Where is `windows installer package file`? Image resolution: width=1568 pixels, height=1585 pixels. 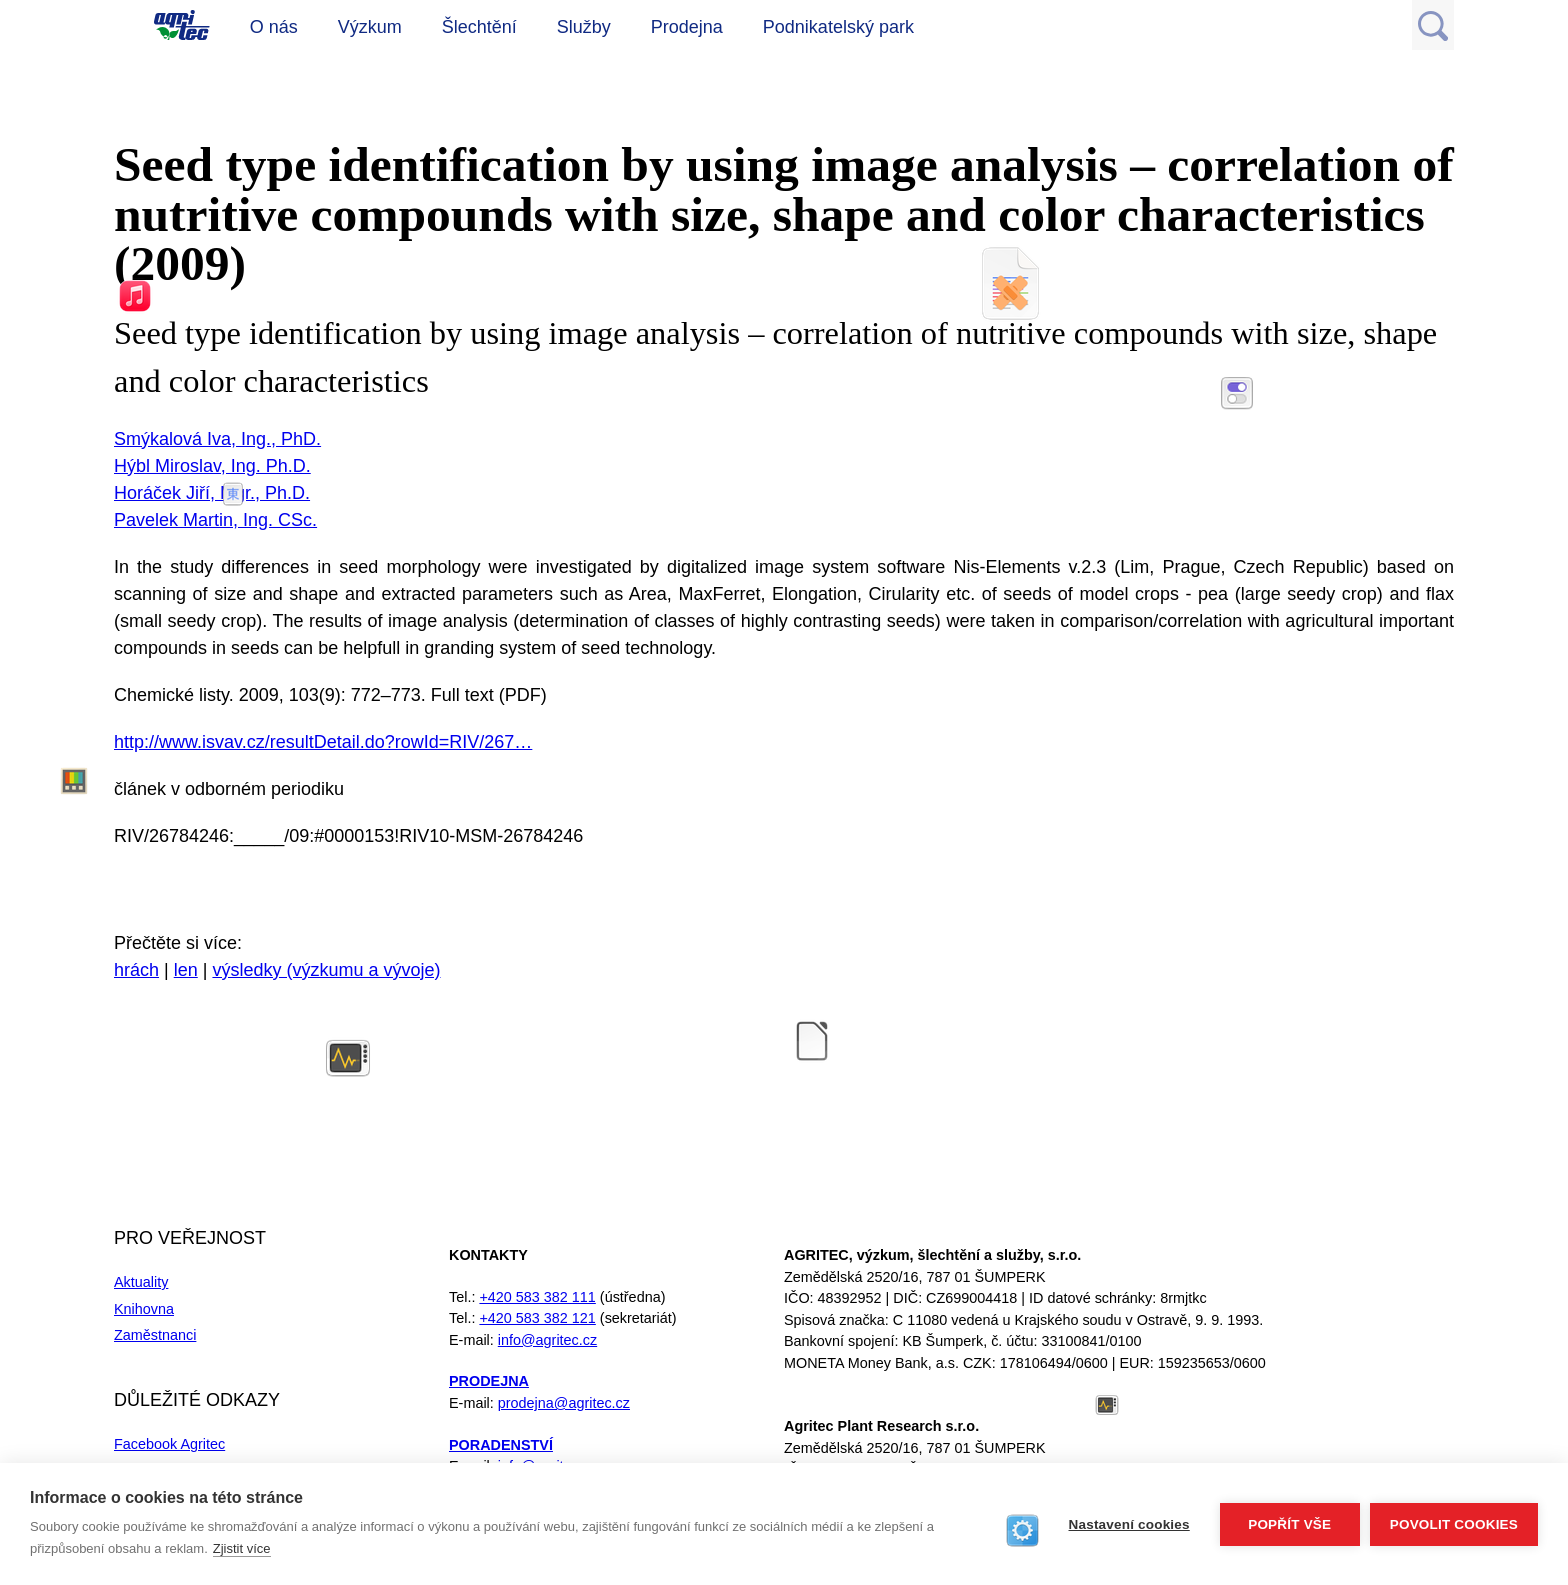 windows installer package file is located at coordinates (1022, 1530).